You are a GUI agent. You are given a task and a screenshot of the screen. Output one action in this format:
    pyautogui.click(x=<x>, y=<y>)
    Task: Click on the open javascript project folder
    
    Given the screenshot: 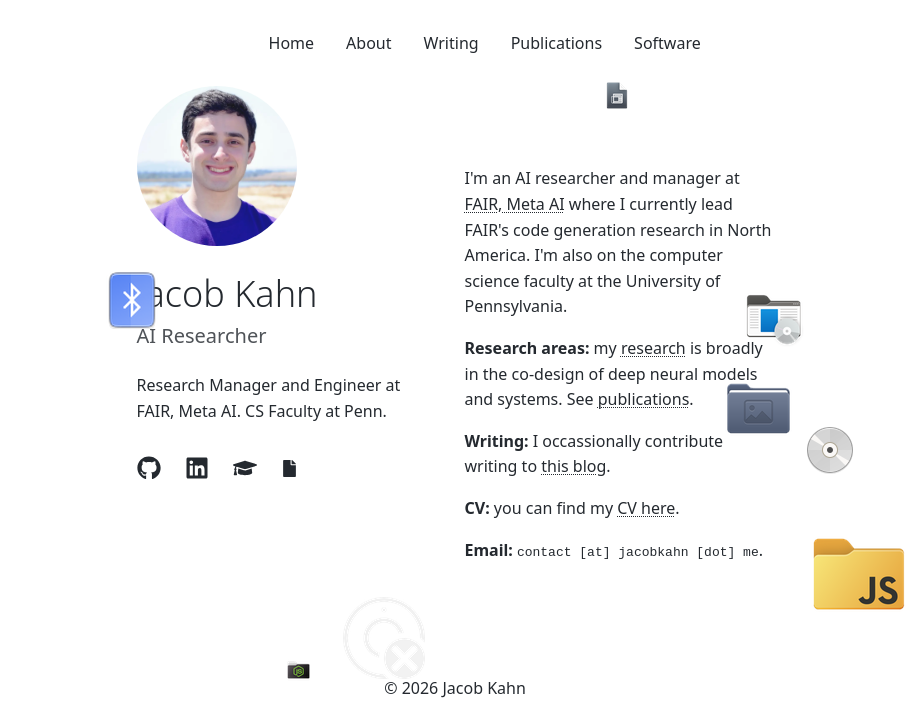 What is the action you would take?
    pyautogui.click(x=858, y=576)
    